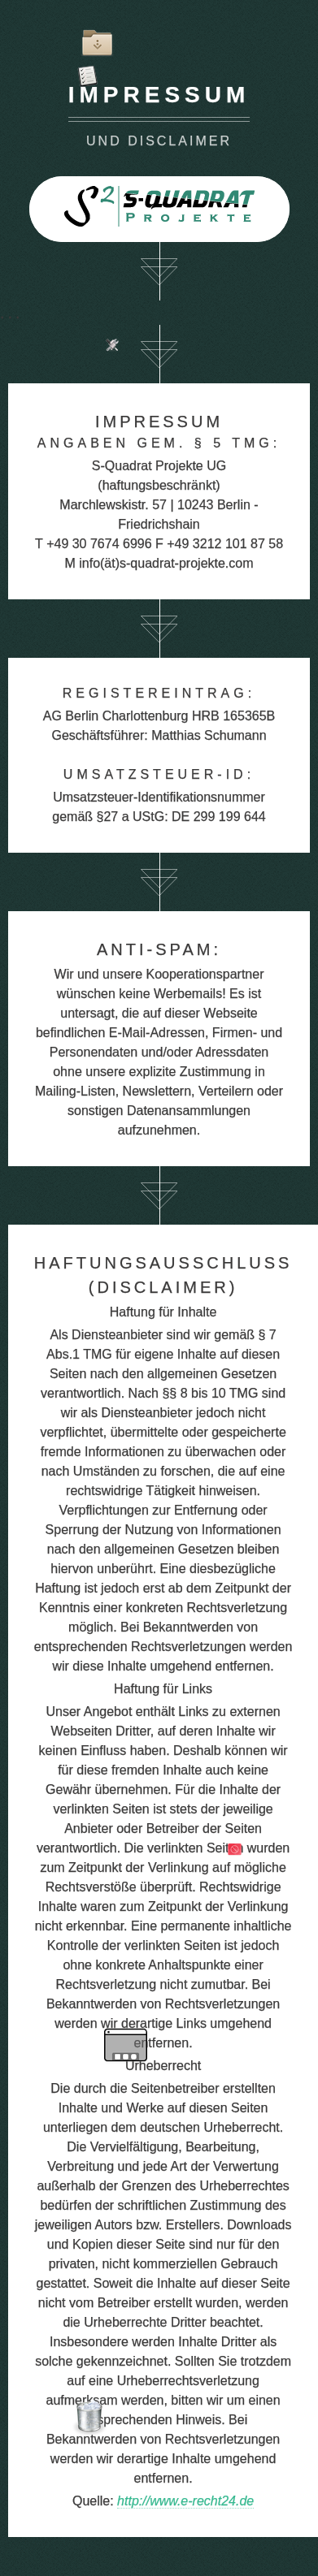  I want to click on access desktop folder in sidebar, so click(125, 2045).